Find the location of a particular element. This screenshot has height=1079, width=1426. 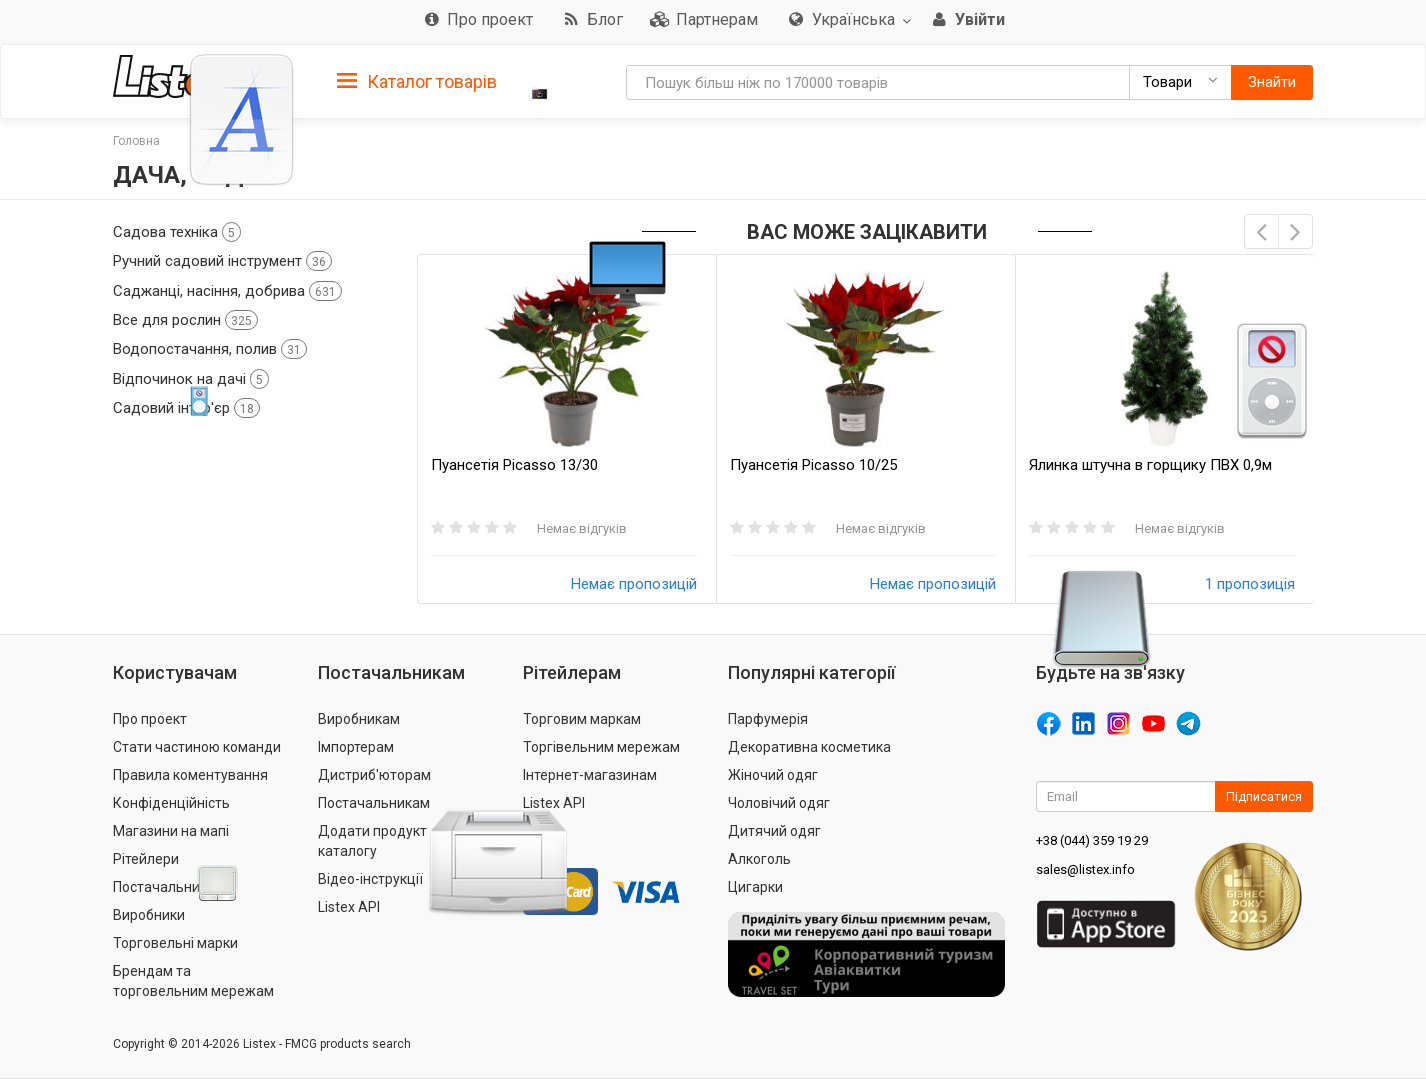

indicates an iMac Pro device in system preferences is located at coordinates (627, 269).